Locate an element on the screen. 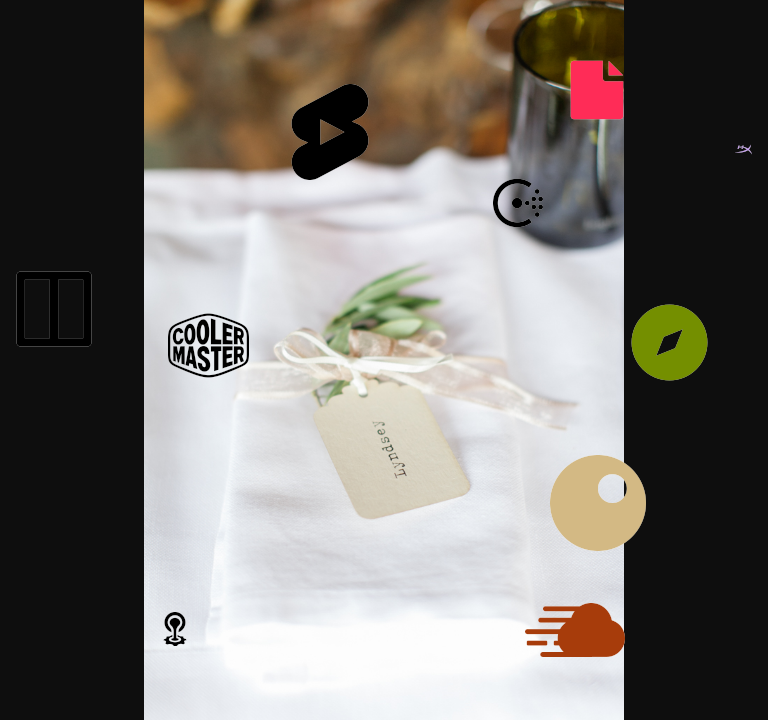 This screenshot has height=720, width=768. HyperX brand logo is located at coordinates (743, 149).